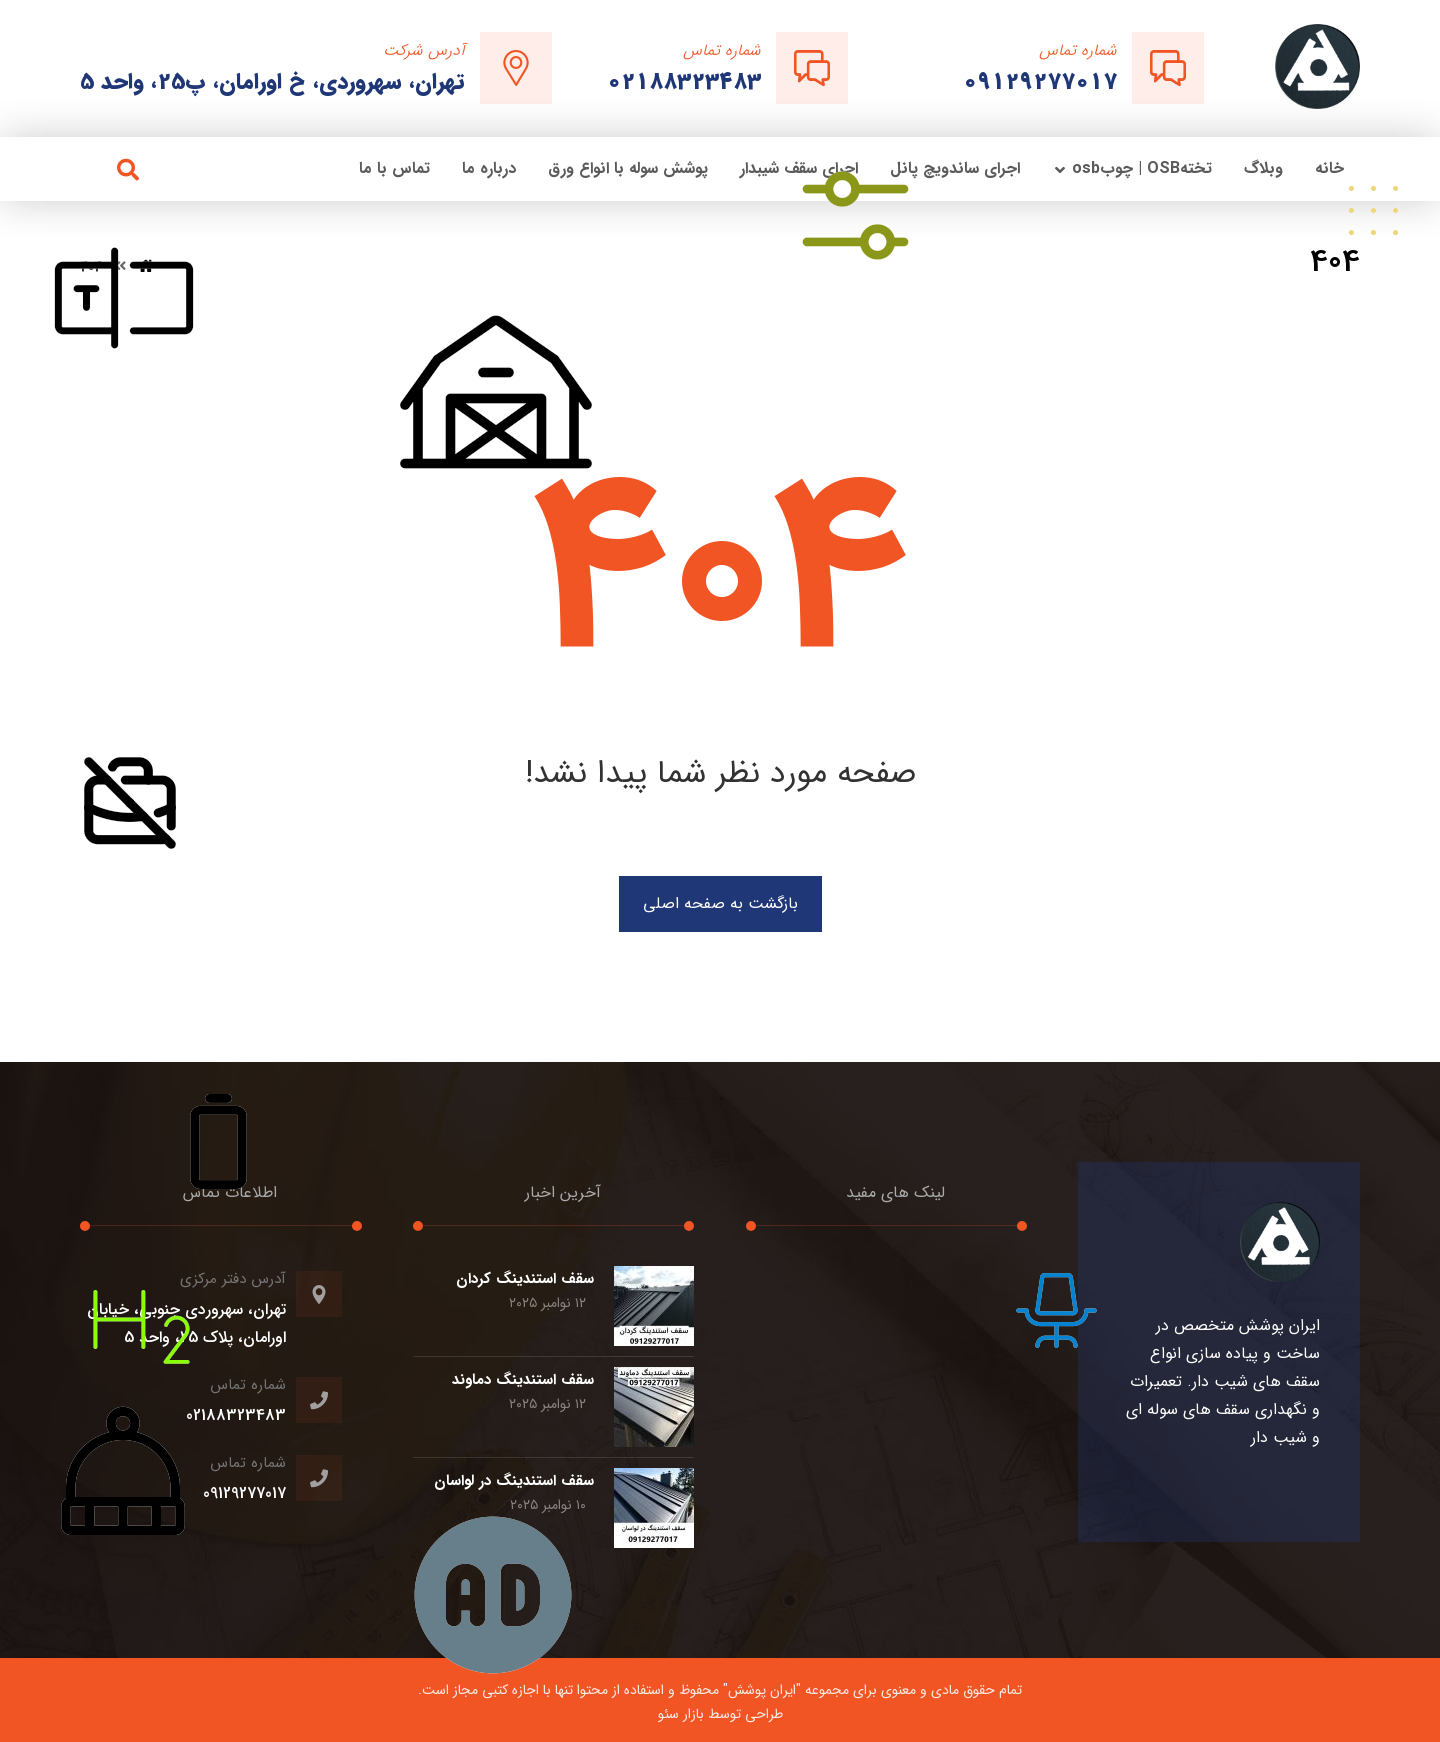 Image resolution: width=1440 pixels, height=1742 pixels. Describe the element at coordinates (1373, 210) in the screenshot. I see `open app drawer or launcher menu` at that location.